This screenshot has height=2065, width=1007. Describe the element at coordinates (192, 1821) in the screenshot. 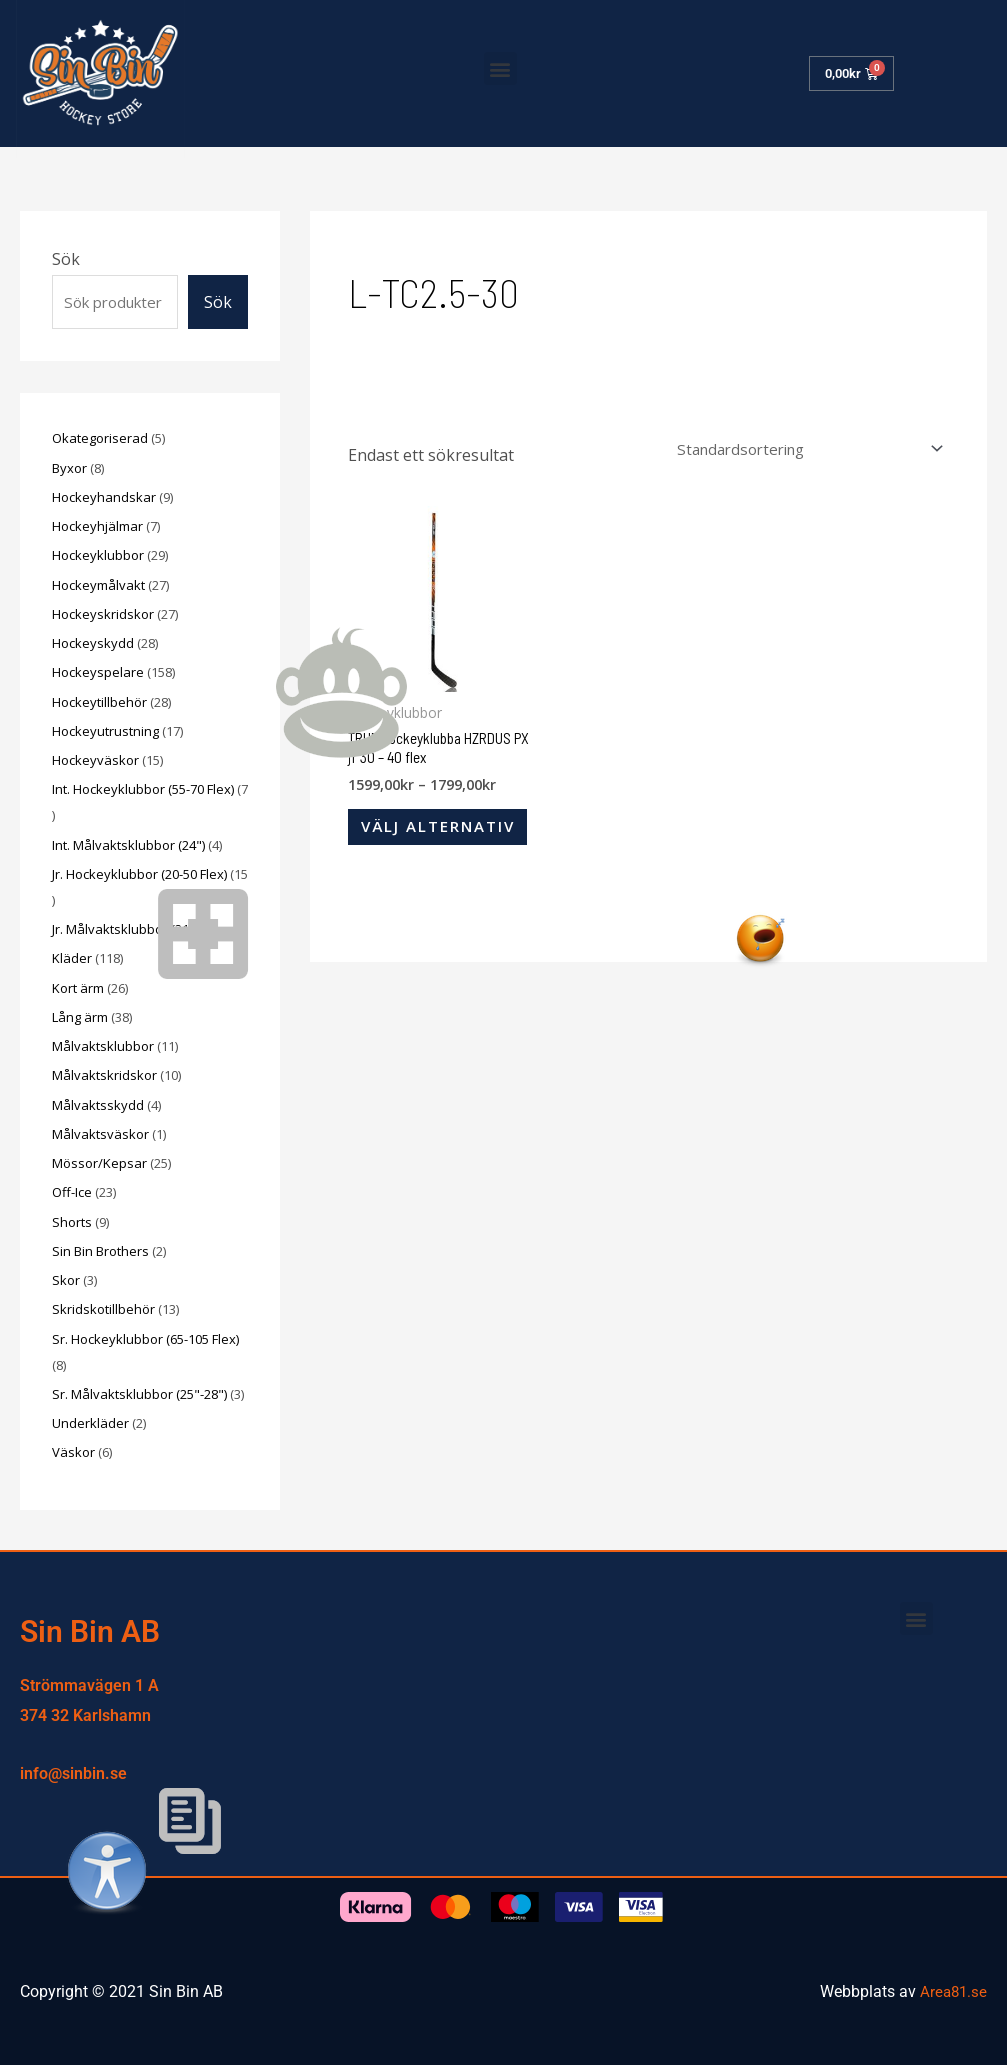

I see `view documents or files` at that location.